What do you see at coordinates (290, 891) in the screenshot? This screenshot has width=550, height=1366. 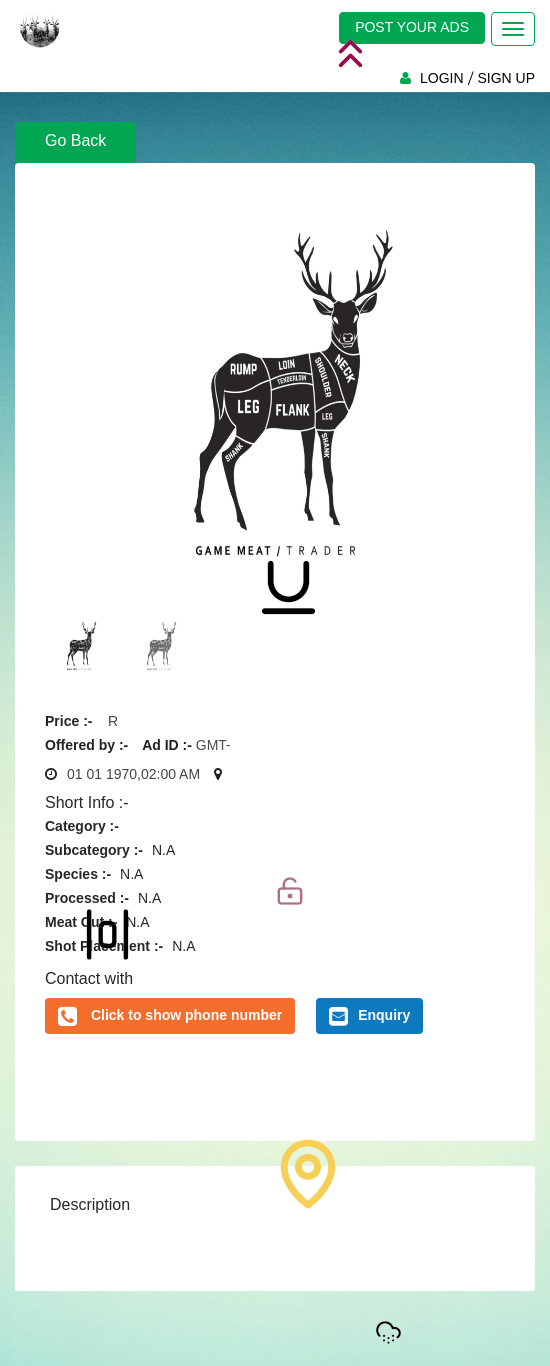 I see `unlock or access secured content` at bounding box center [290, 891].